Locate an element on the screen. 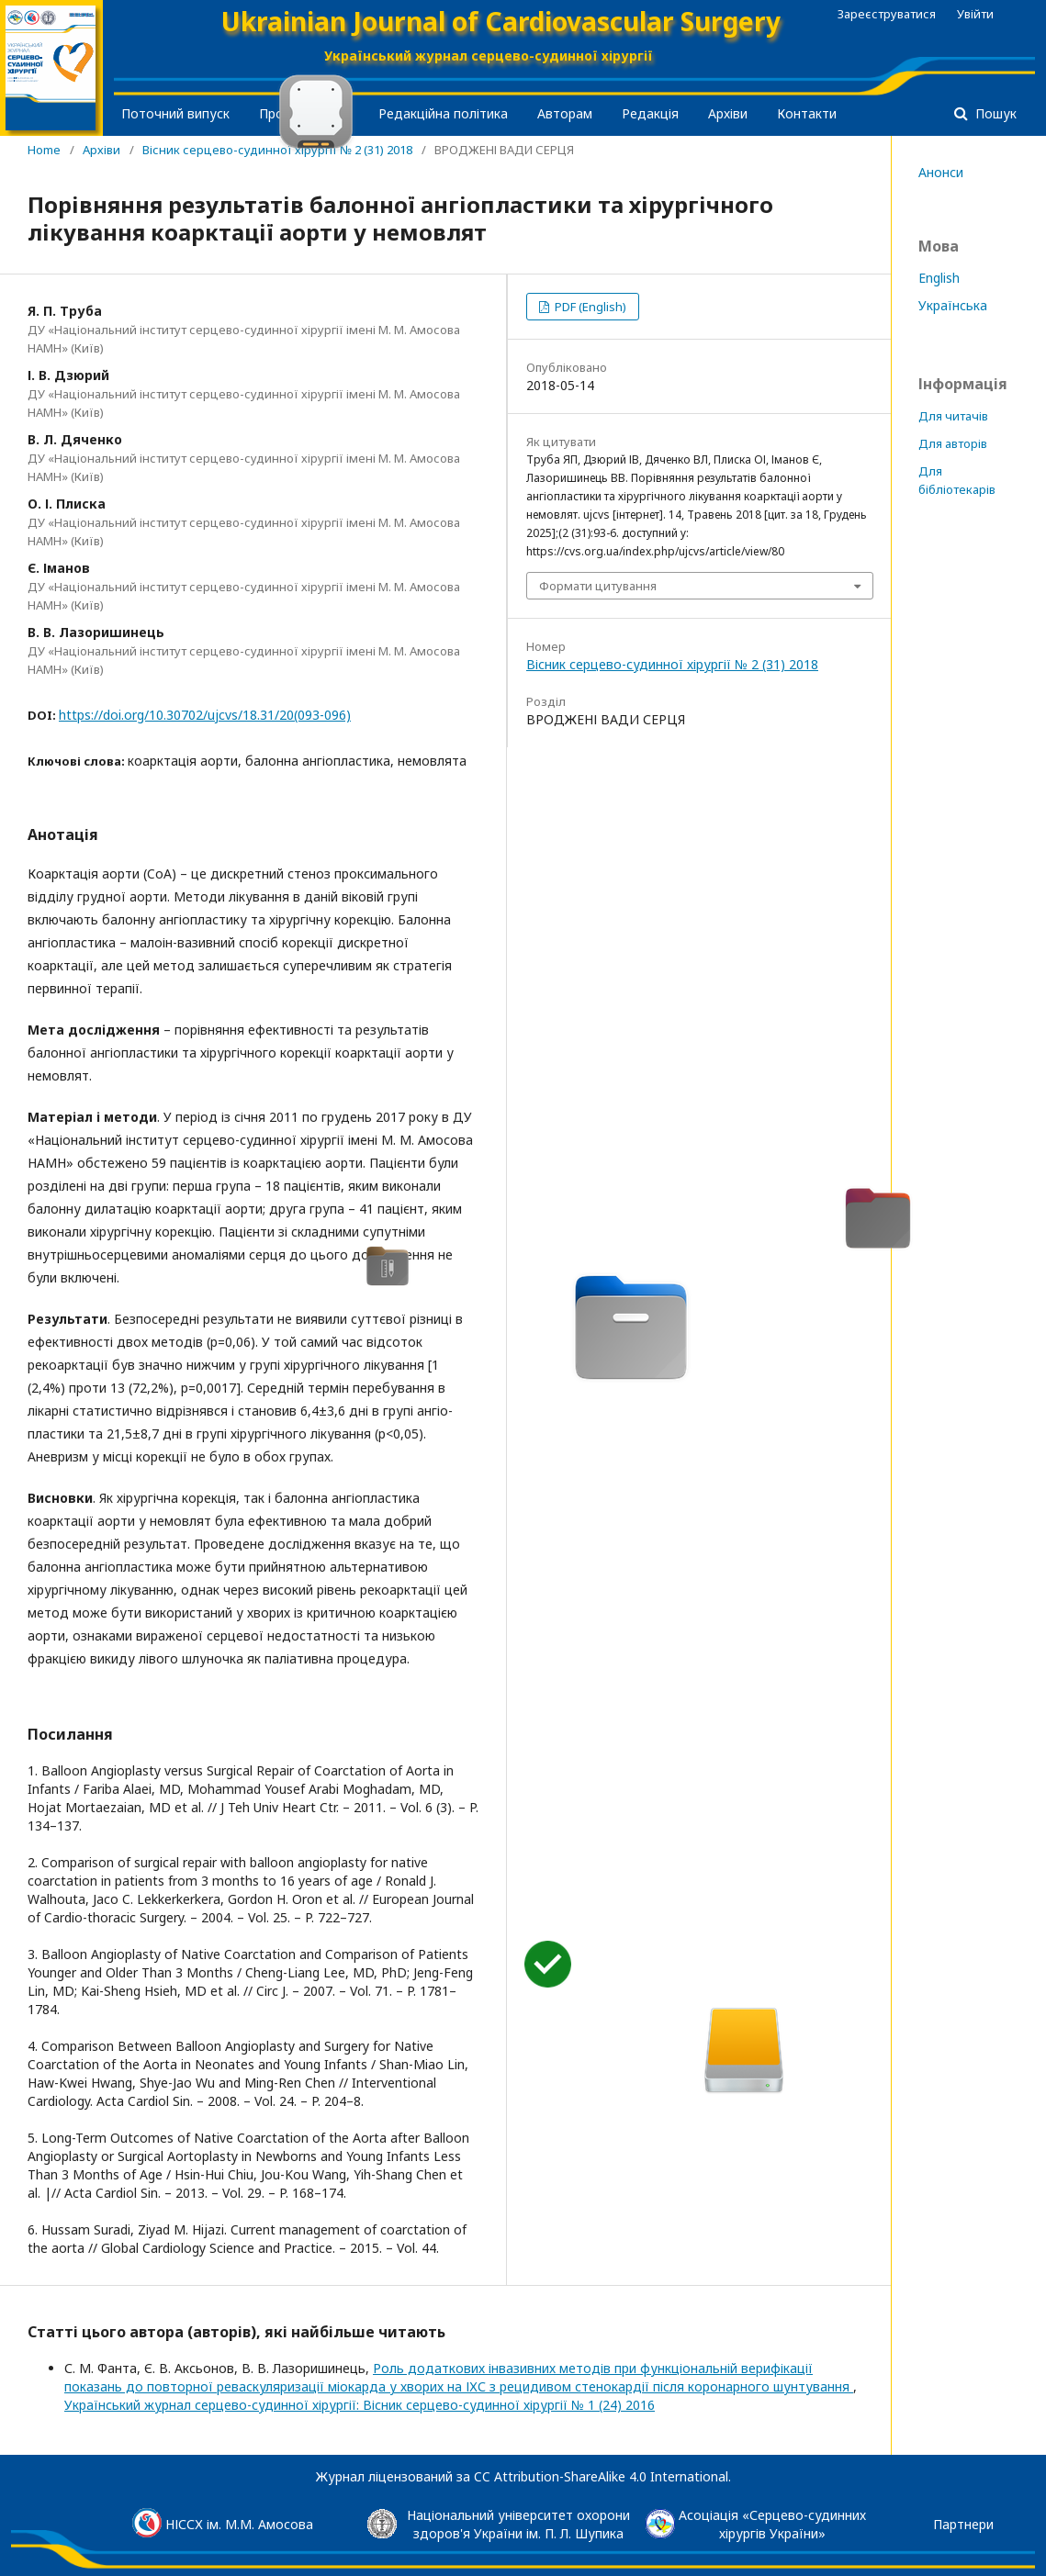  indicates a selected or checked item is located at coordinates (547, 1964).